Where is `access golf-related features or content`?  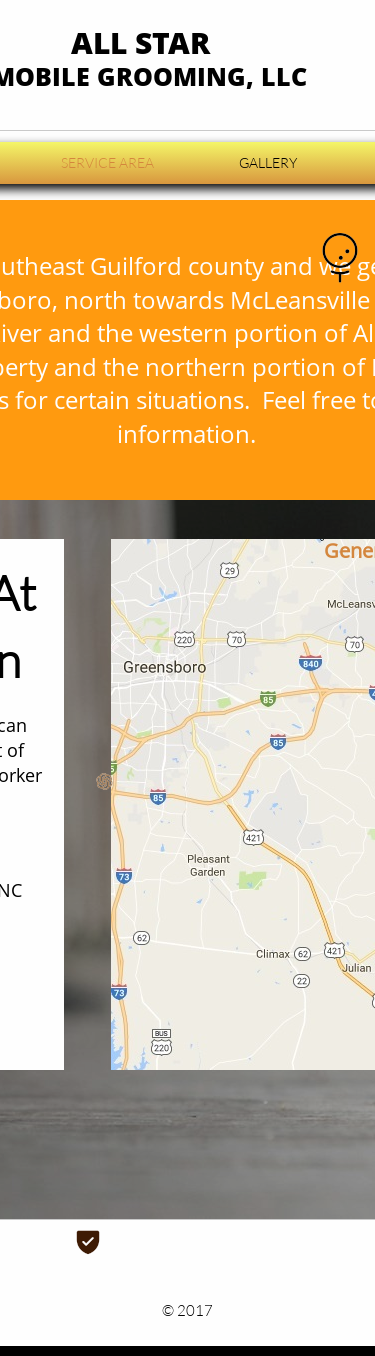 access golf-related features or content is located at coordinates (340, 257).